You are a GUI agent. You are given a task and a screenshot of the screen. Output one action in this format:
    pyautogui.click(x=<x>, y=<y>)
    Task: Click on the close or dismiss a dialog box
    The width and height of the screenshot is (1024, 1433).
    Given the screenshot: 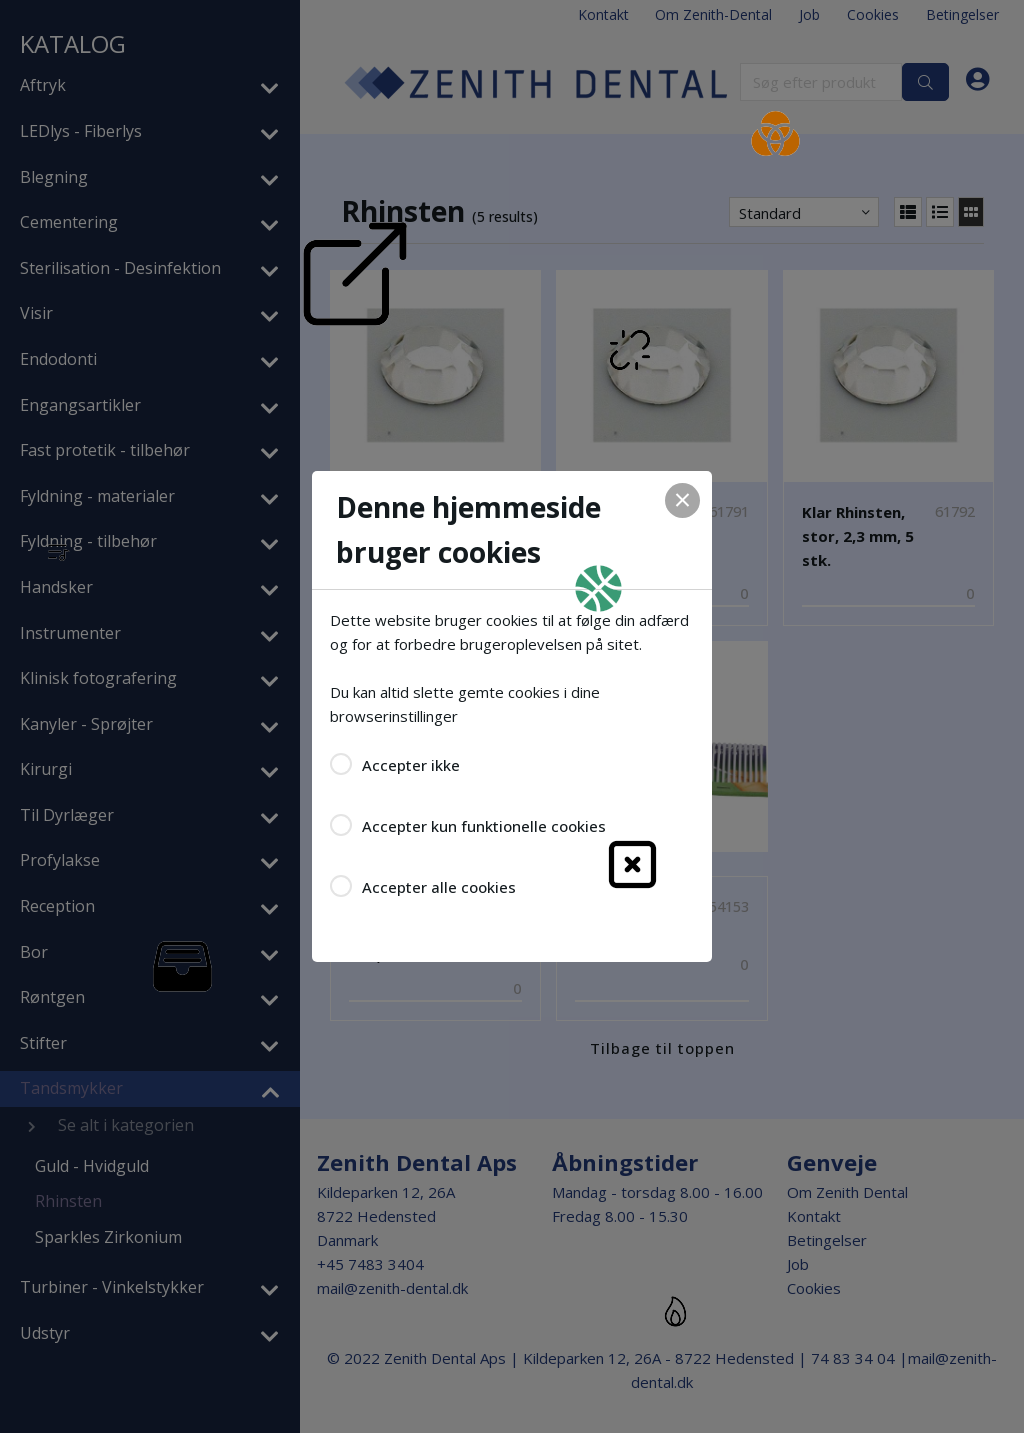 What is the action you would take?
    pyautogui.click(x=632, y=864)
    